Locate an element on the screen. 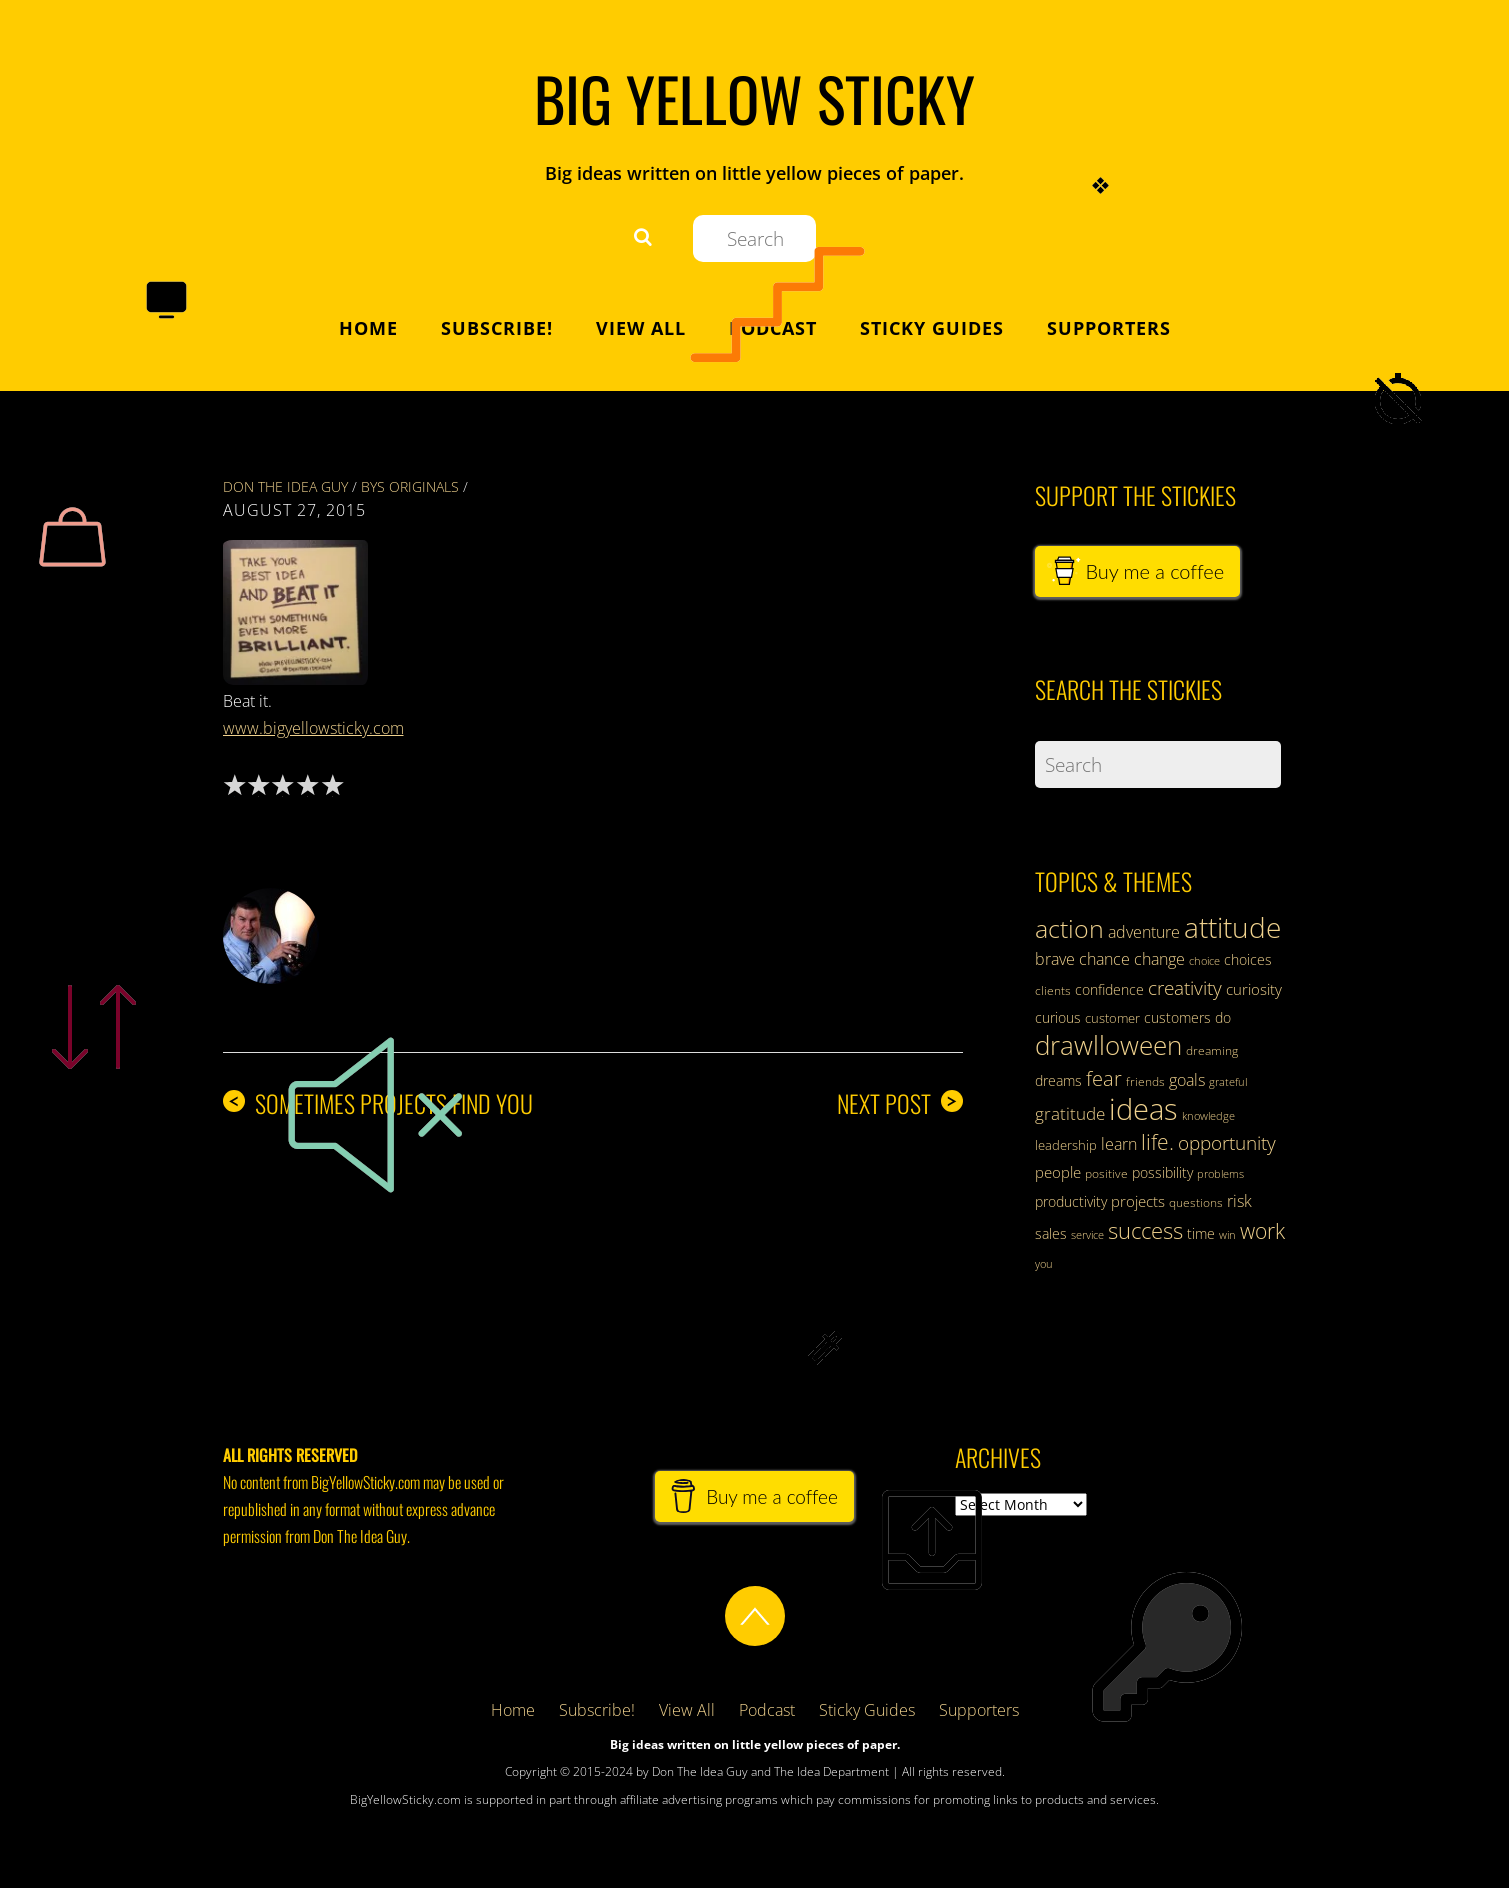 The width and height of the screenshot is (1509, 1888). upload file from tray is located at coordinates (932, 1540).